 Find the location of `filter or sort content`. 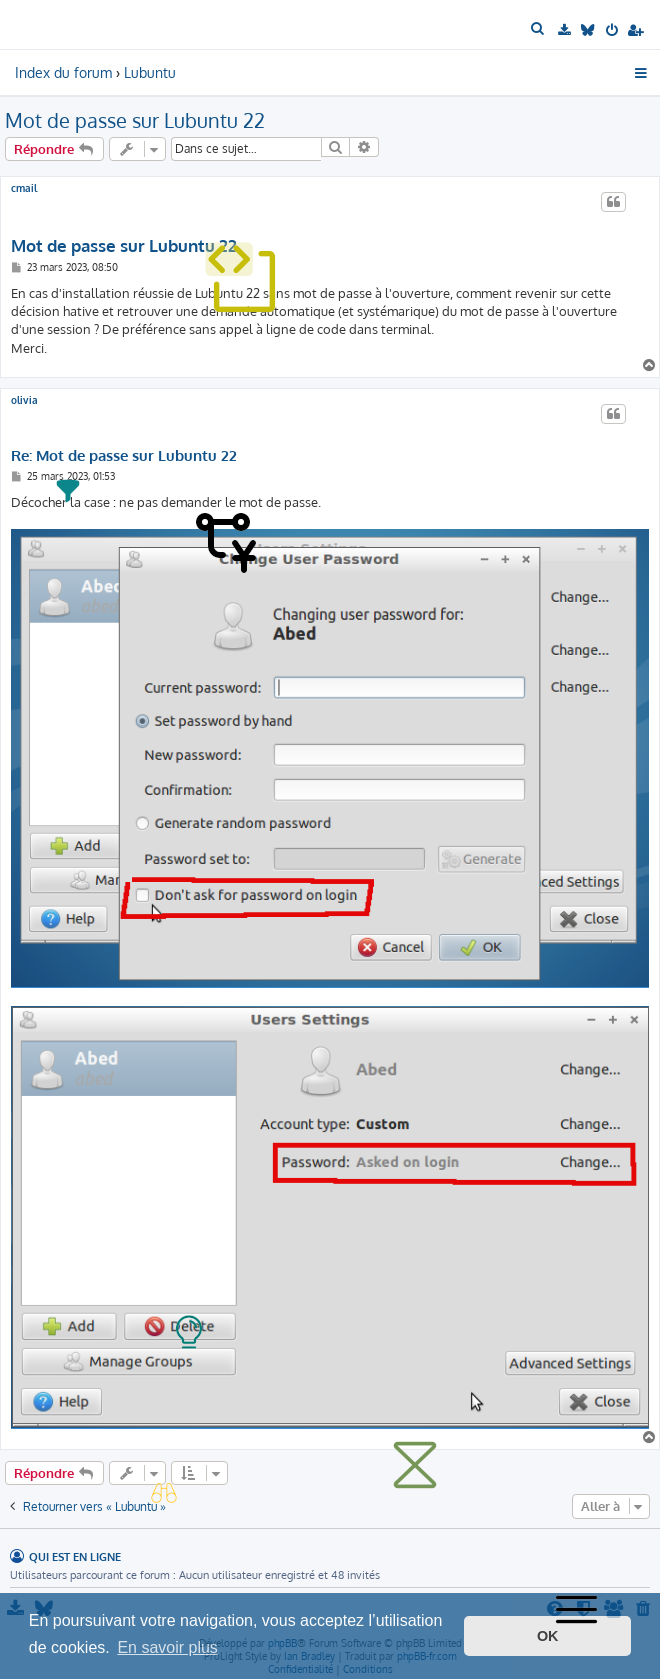

filter or sort content is located at coordinates (68, 491).